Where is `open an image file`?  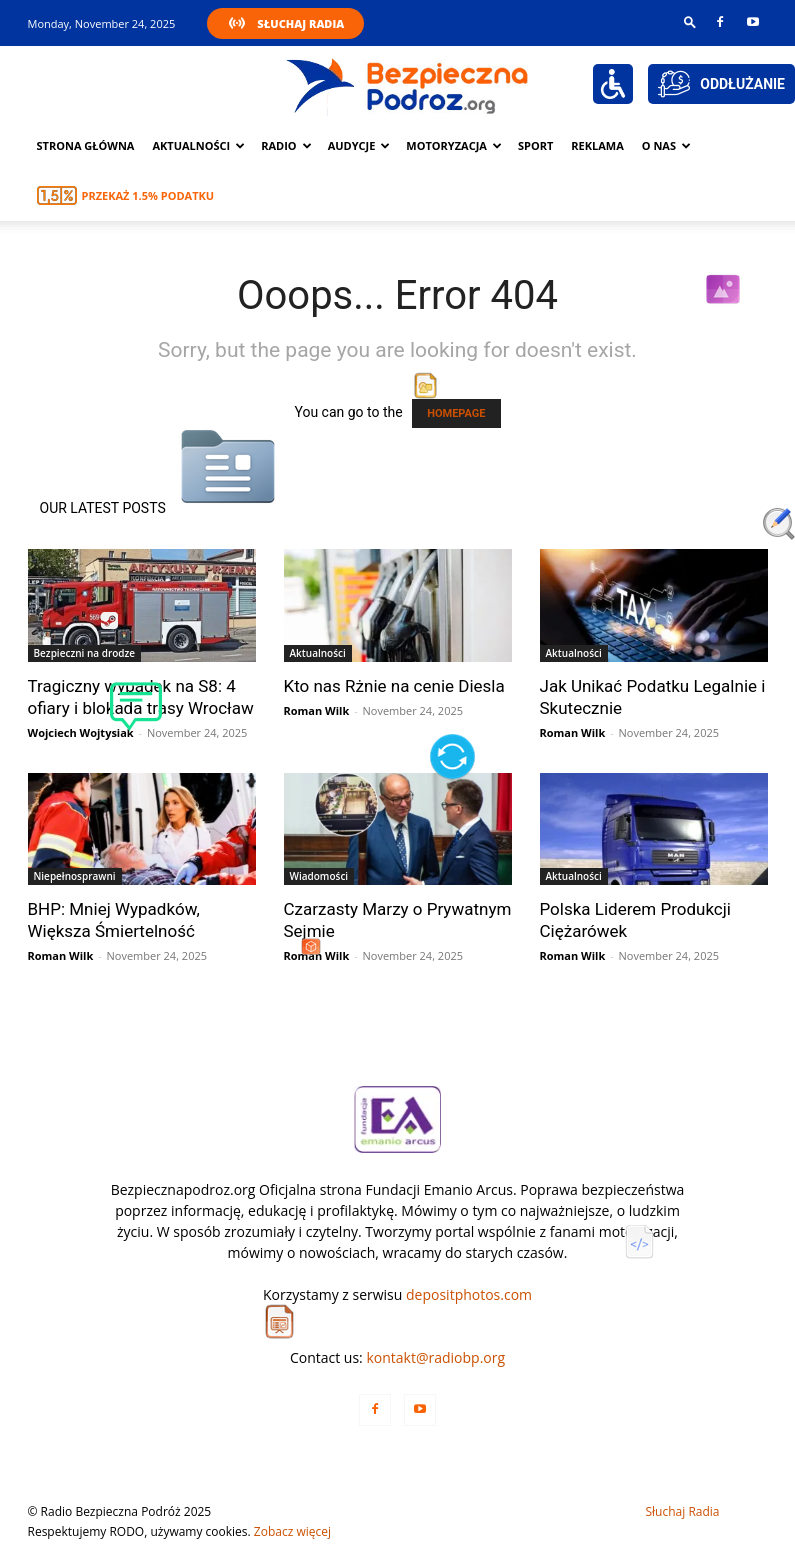 open an image file is located at coordinates (723, 288).